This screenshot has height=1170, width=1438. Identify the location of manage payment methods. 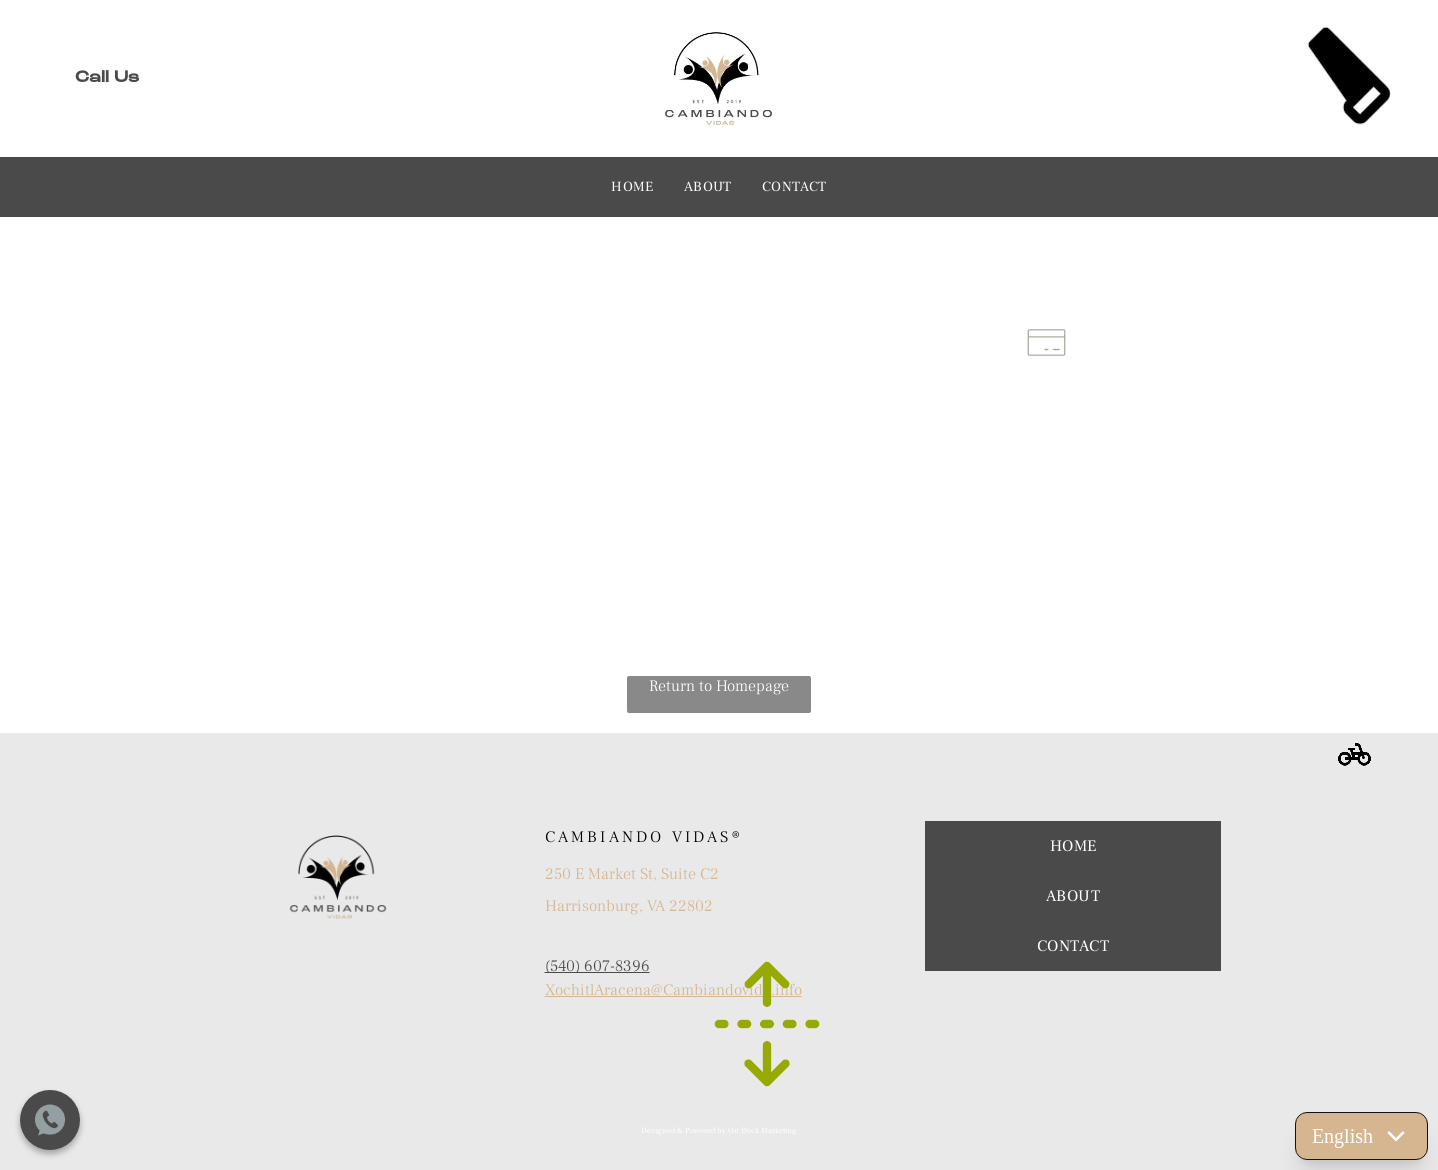
(1046, 342).